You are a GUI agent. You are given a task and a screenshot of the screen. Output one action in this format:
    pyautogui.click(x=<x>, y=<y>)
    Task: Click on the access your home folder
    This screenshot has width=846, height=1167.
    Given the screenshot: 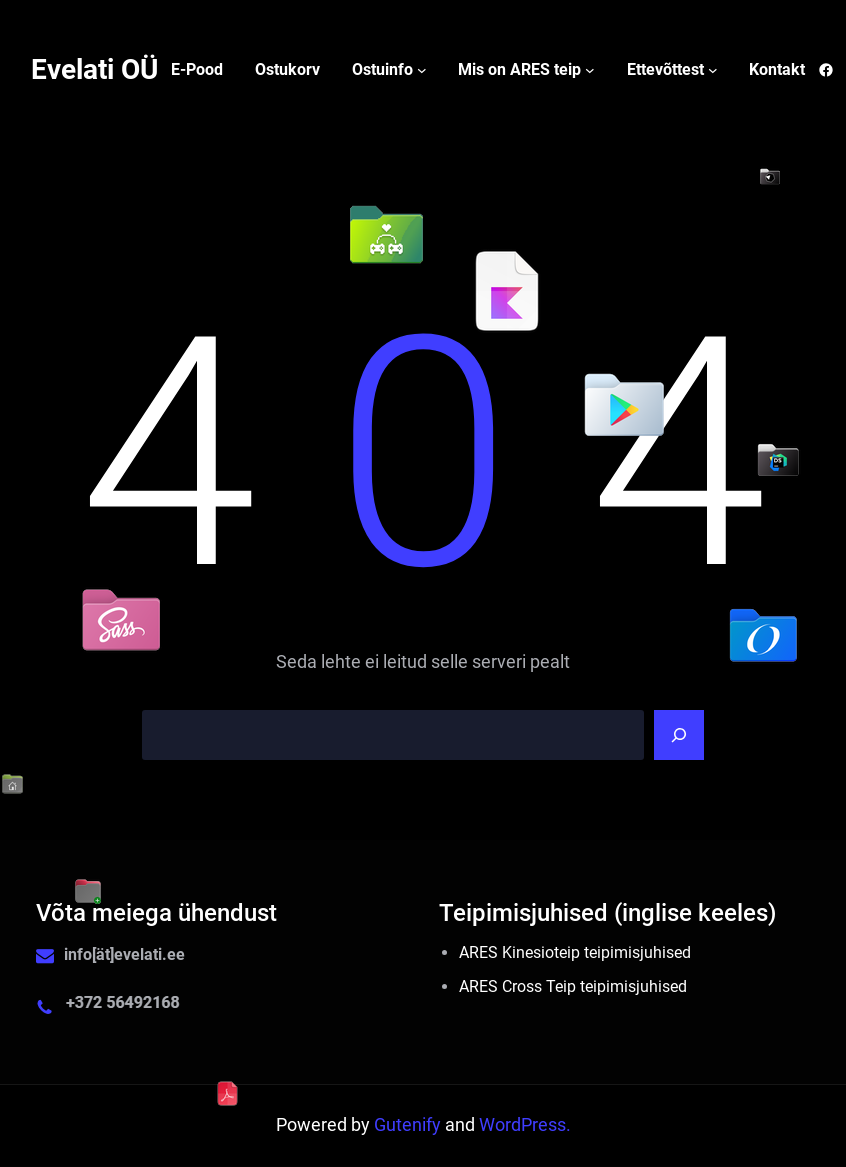 What is the action you would take?
    pyautogui.click(x=12, y=783)
    